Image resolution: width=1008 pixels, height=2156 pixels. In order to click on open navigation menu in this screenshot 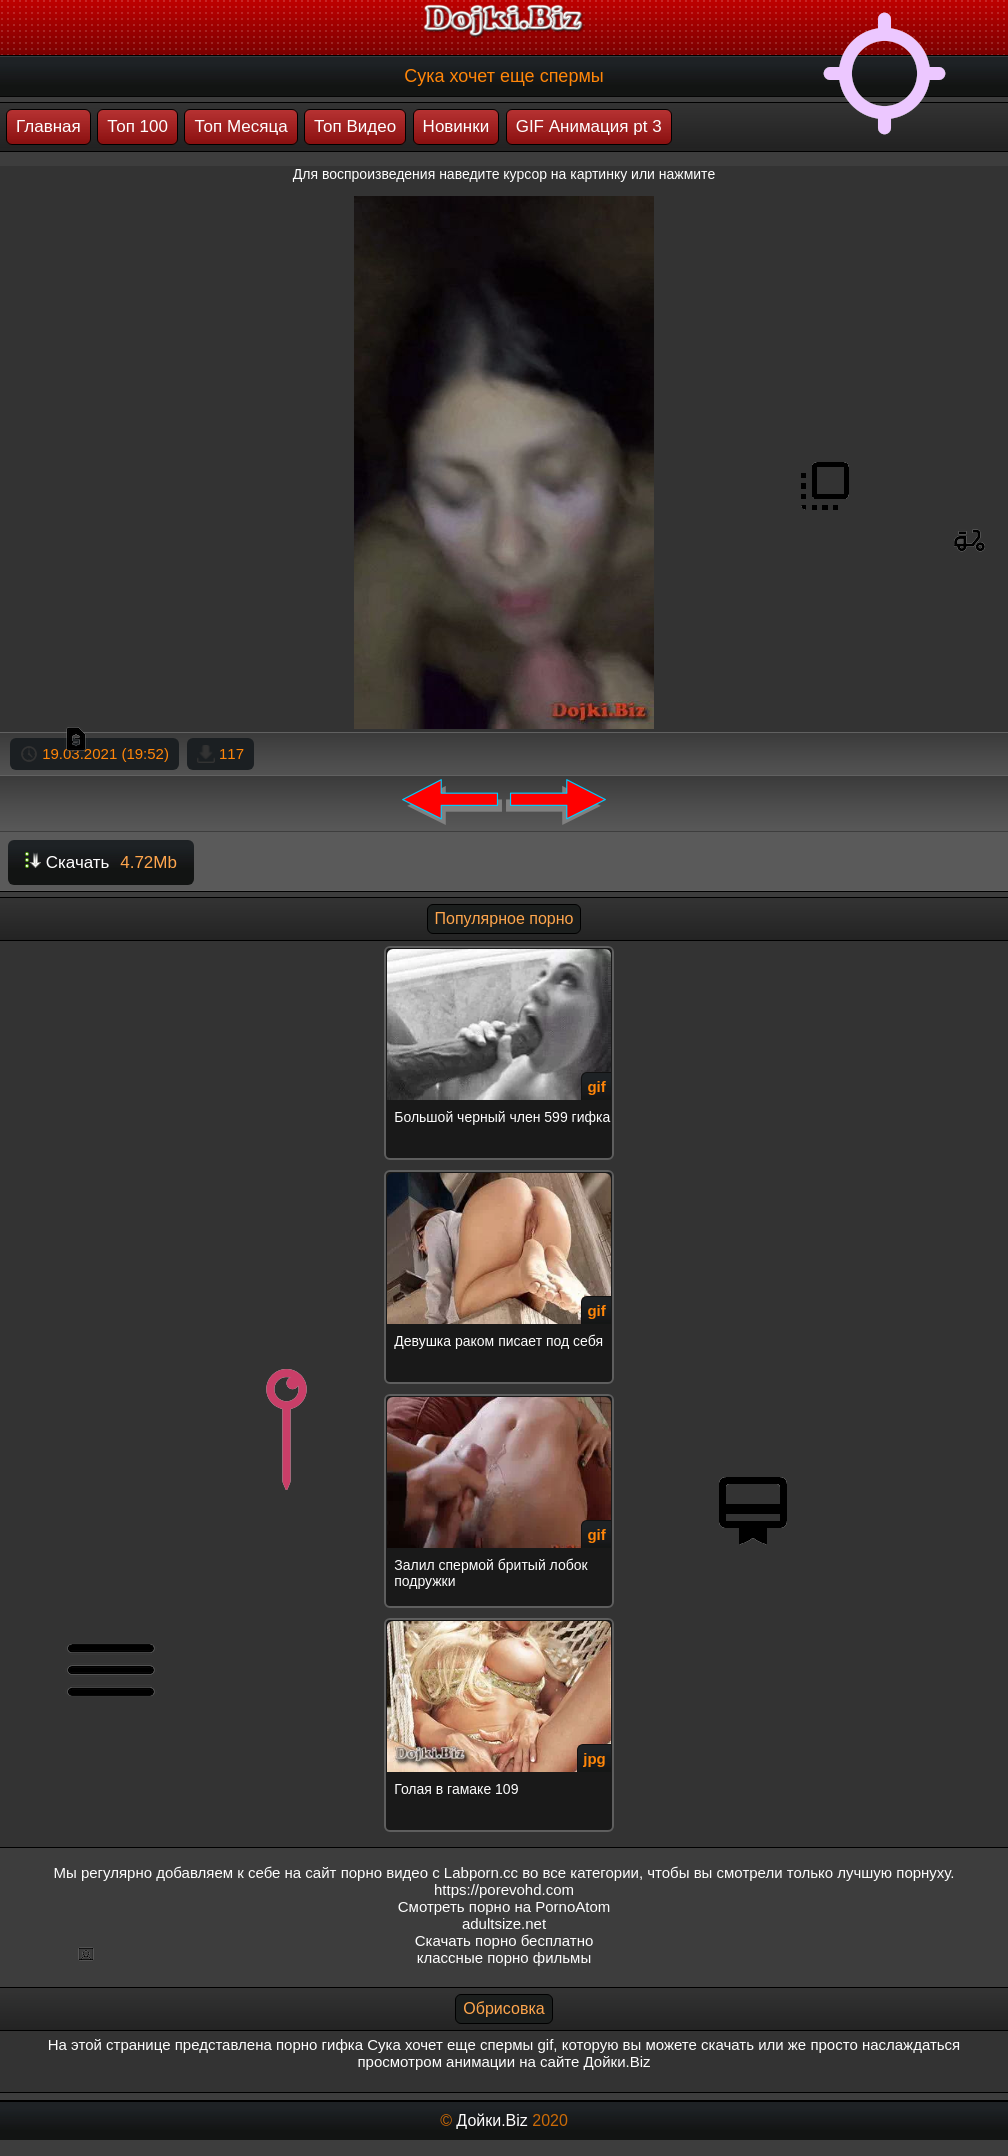, I will do `click(111, 1670)`.